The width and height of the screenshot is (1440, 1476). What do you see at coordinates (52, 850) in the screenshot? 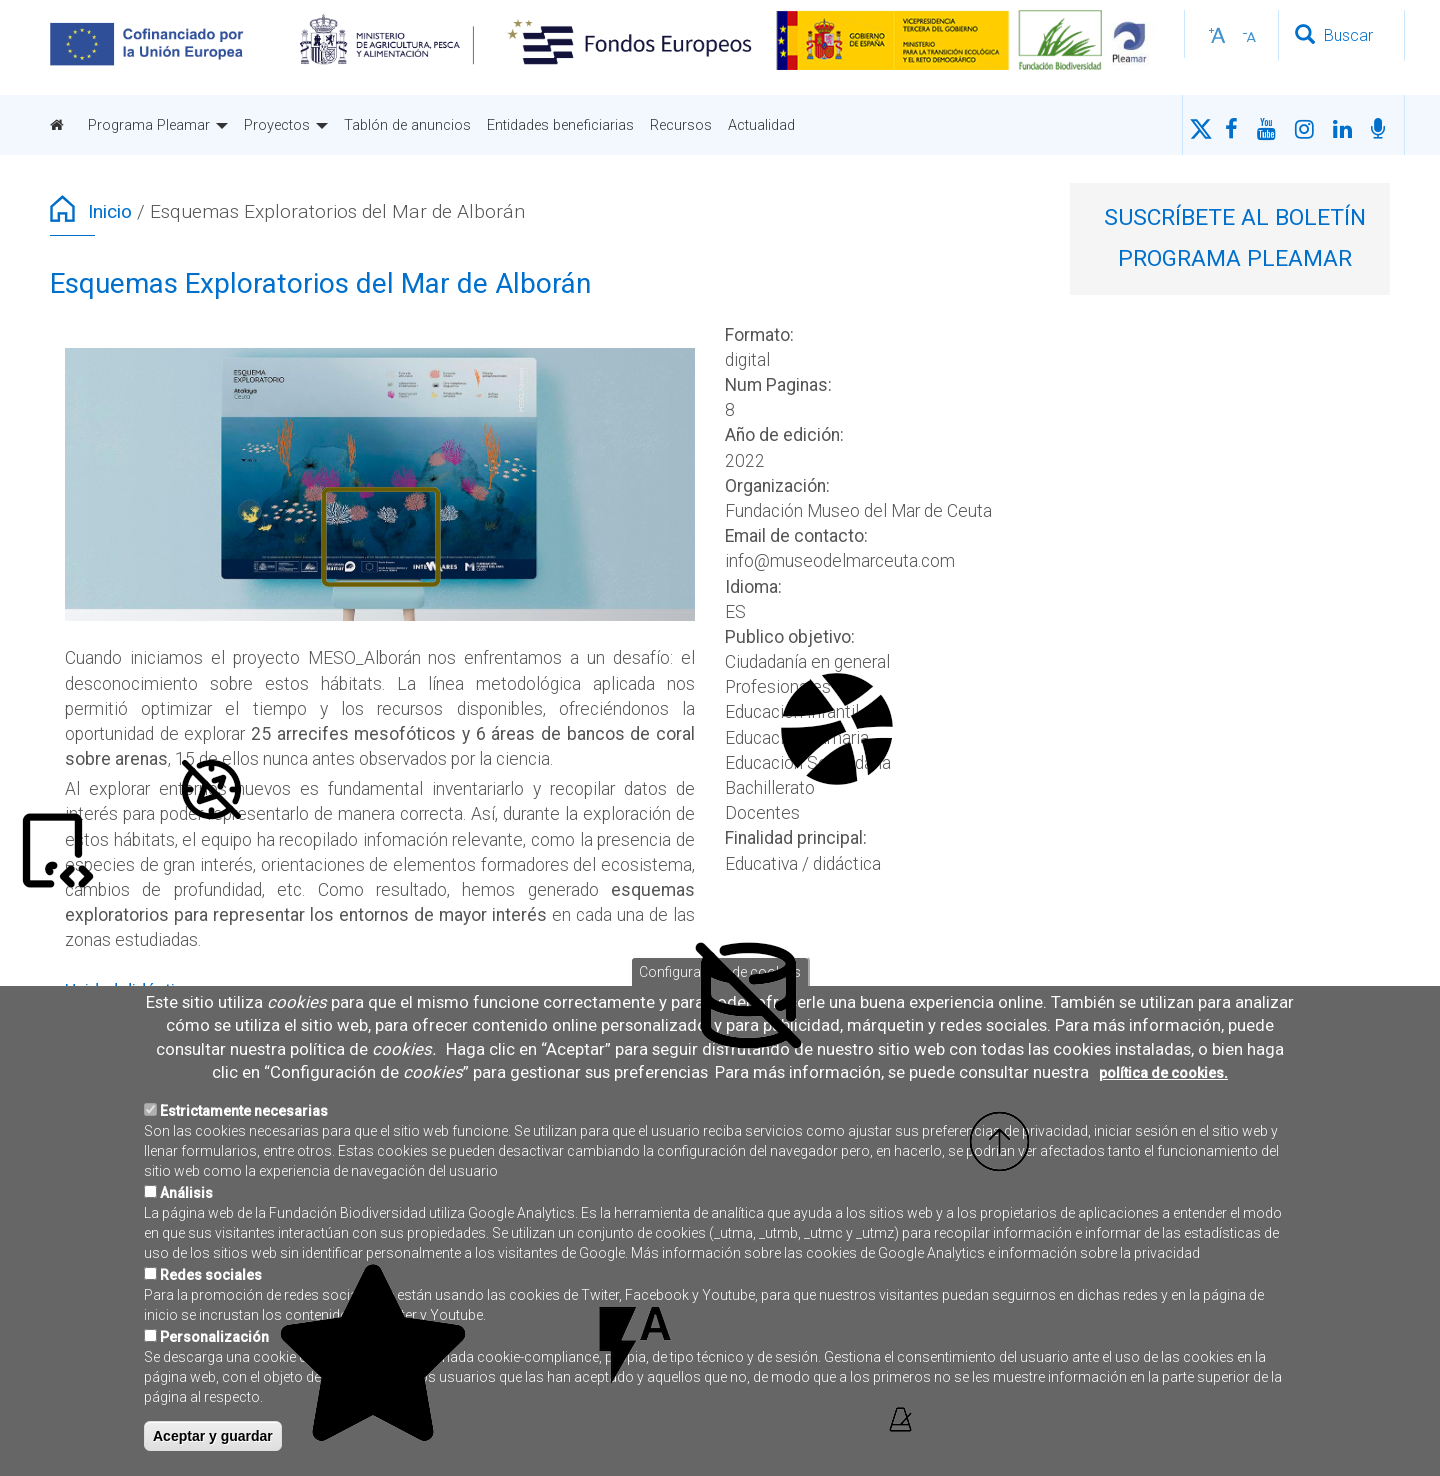
I see `access tablet developer tools` at bounding box center [52, 850].